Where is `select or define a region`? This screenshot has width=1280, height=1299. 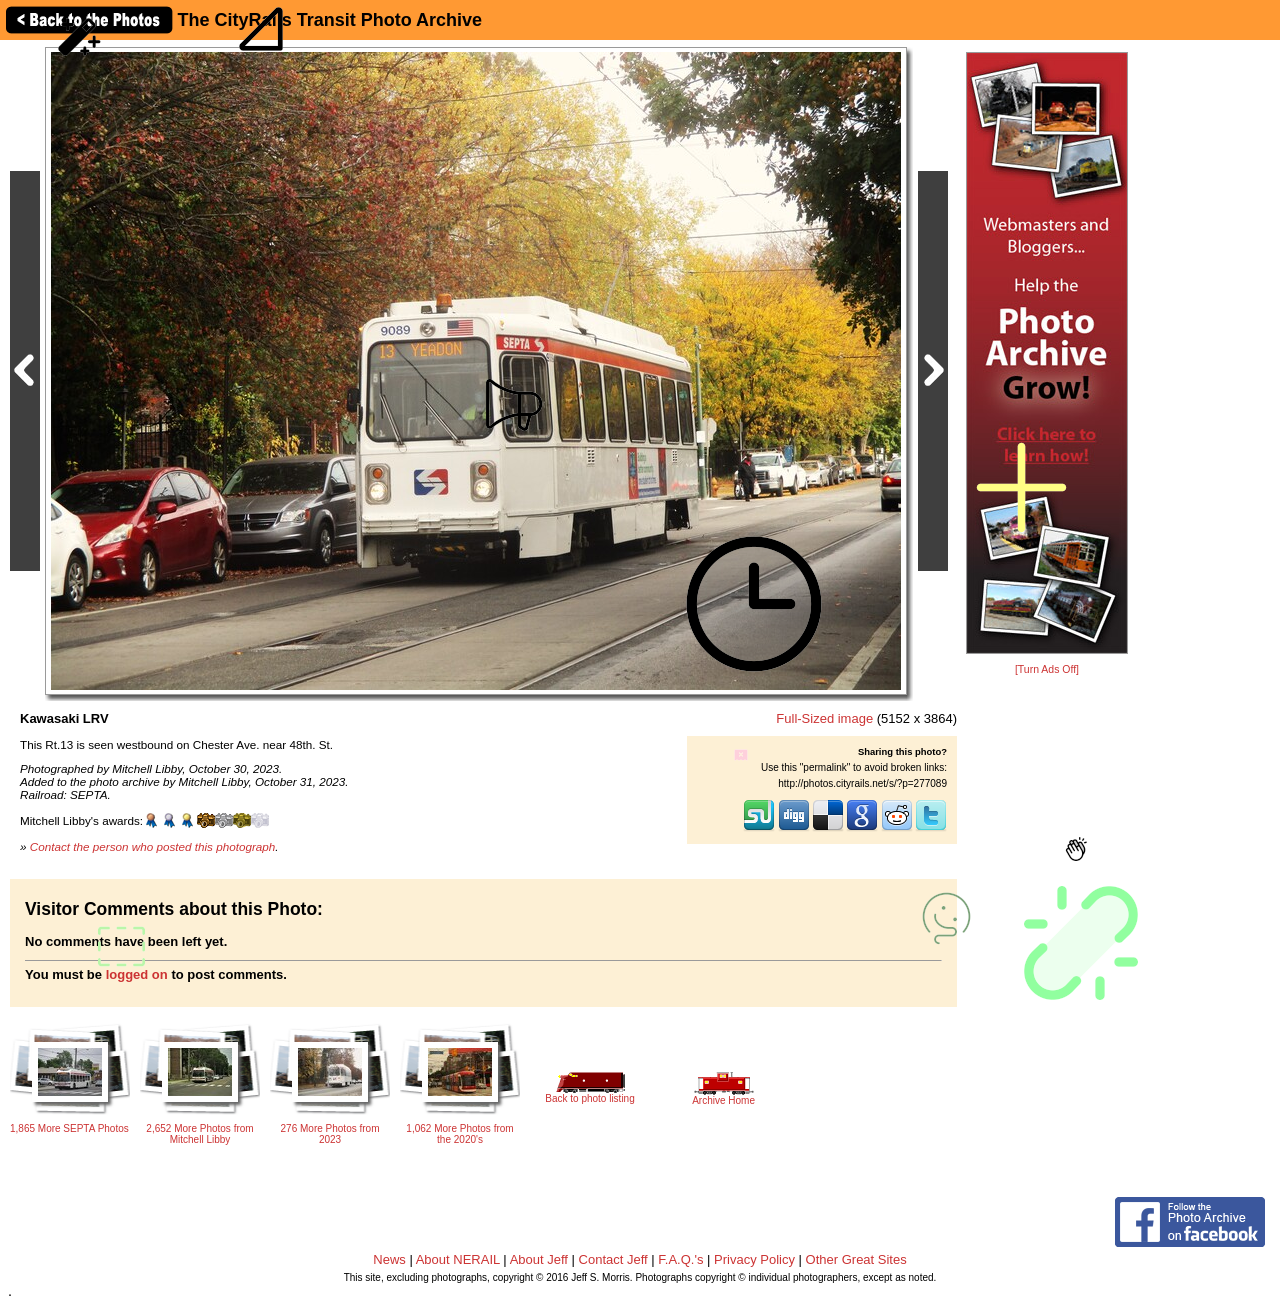
select or define a region is located at coordinates (121, 946).